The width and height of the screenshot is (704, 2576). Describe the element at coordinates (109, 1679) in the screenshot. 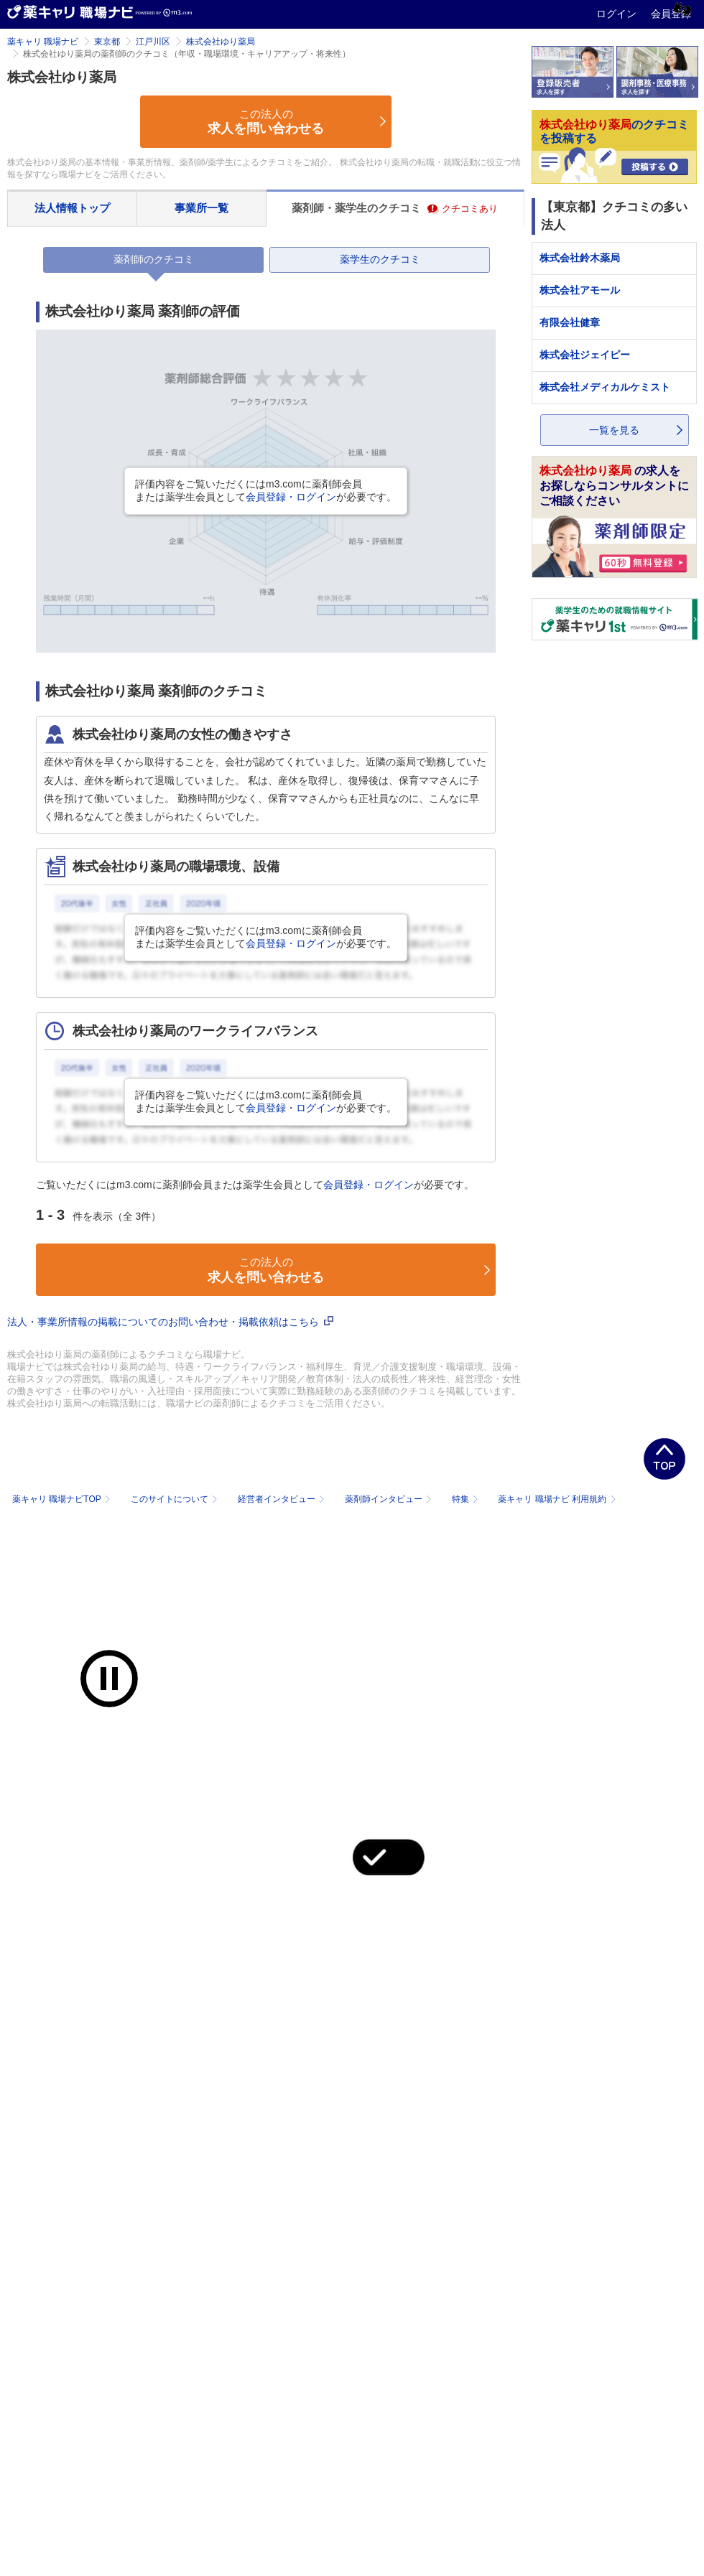

I see `pause media playback` at that location.